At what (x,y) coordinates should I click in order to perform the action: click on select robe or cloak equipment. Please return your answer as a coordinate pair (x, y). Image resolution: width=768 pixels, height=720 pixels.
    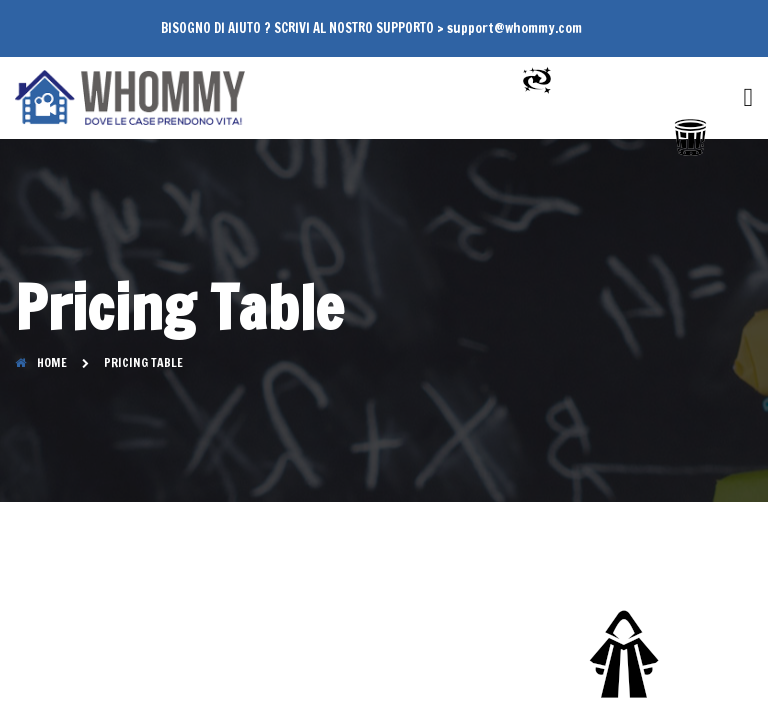
    Looking at the image, I should click on (624, 654).